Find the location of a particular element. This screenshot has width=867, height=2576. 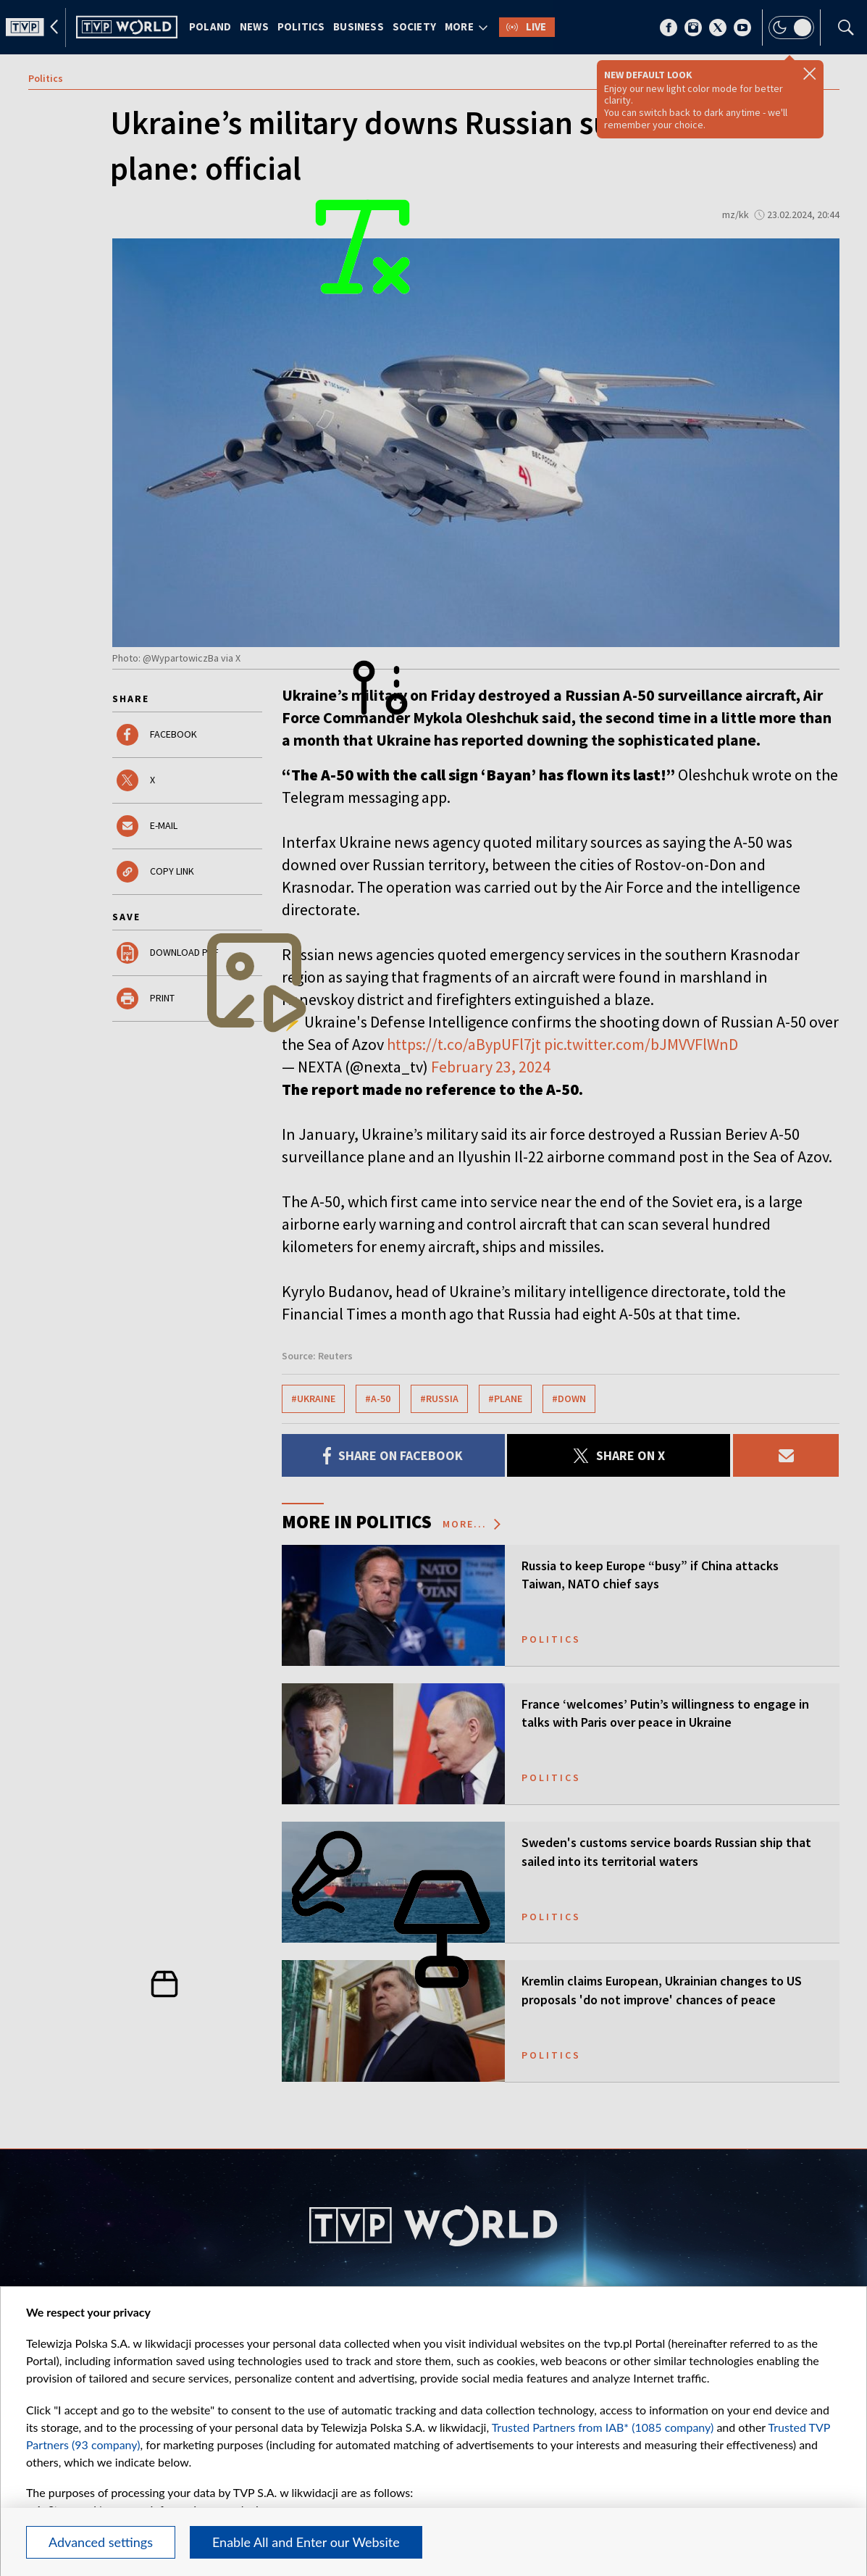

access voice recording or microphone input is located at coordinates (323, 1873).